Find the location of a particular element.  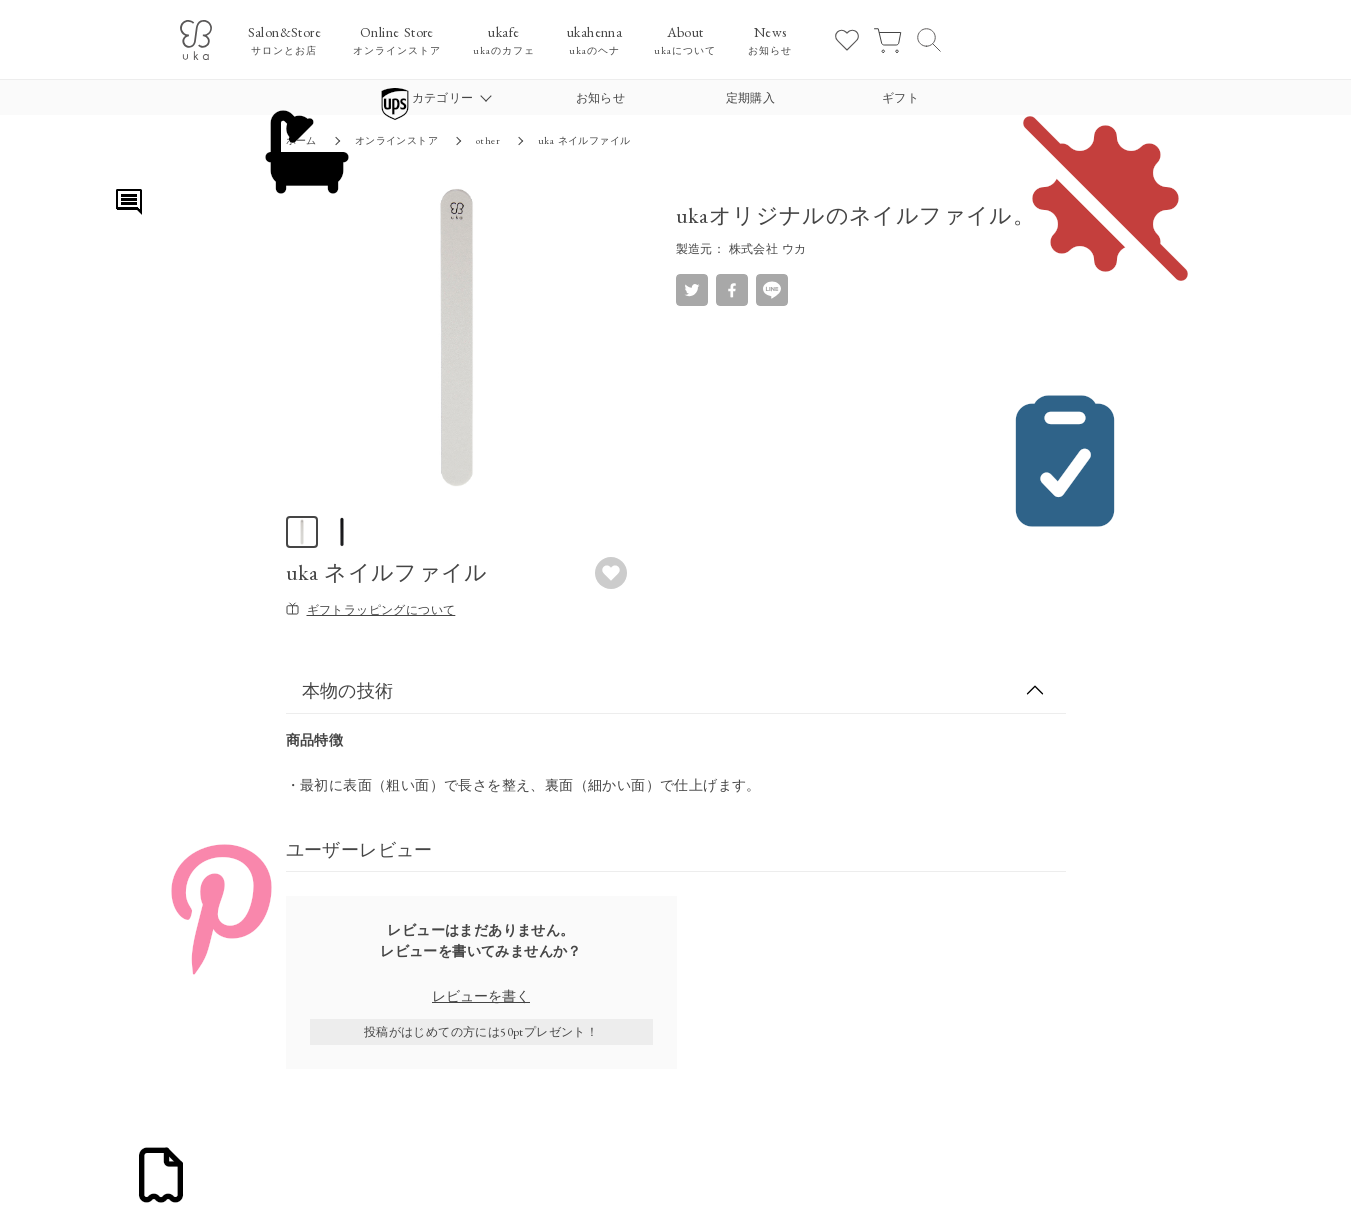

UPS shipping and delivery services is located at coordinates (395, 104).